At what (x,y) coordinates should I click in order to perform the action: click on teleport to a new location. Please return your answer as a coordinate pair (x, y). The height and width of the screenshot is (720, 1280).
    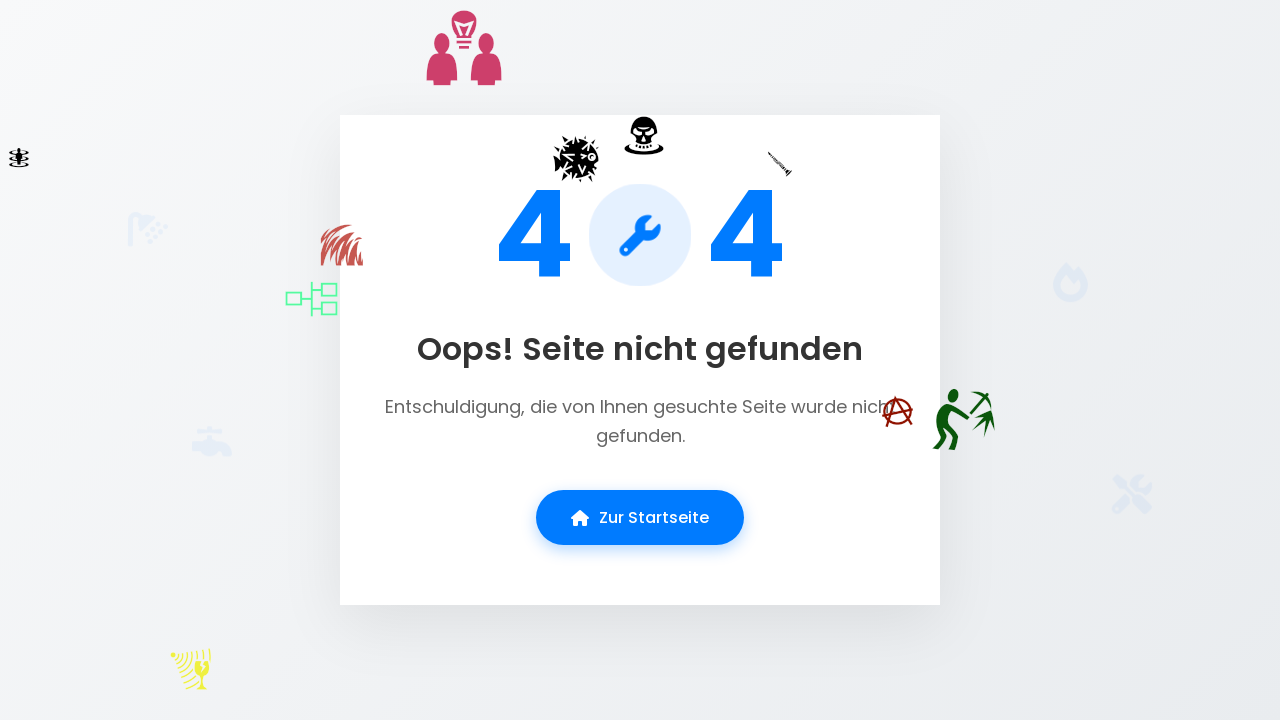
    Looking at the image, I should click on (19, 158).